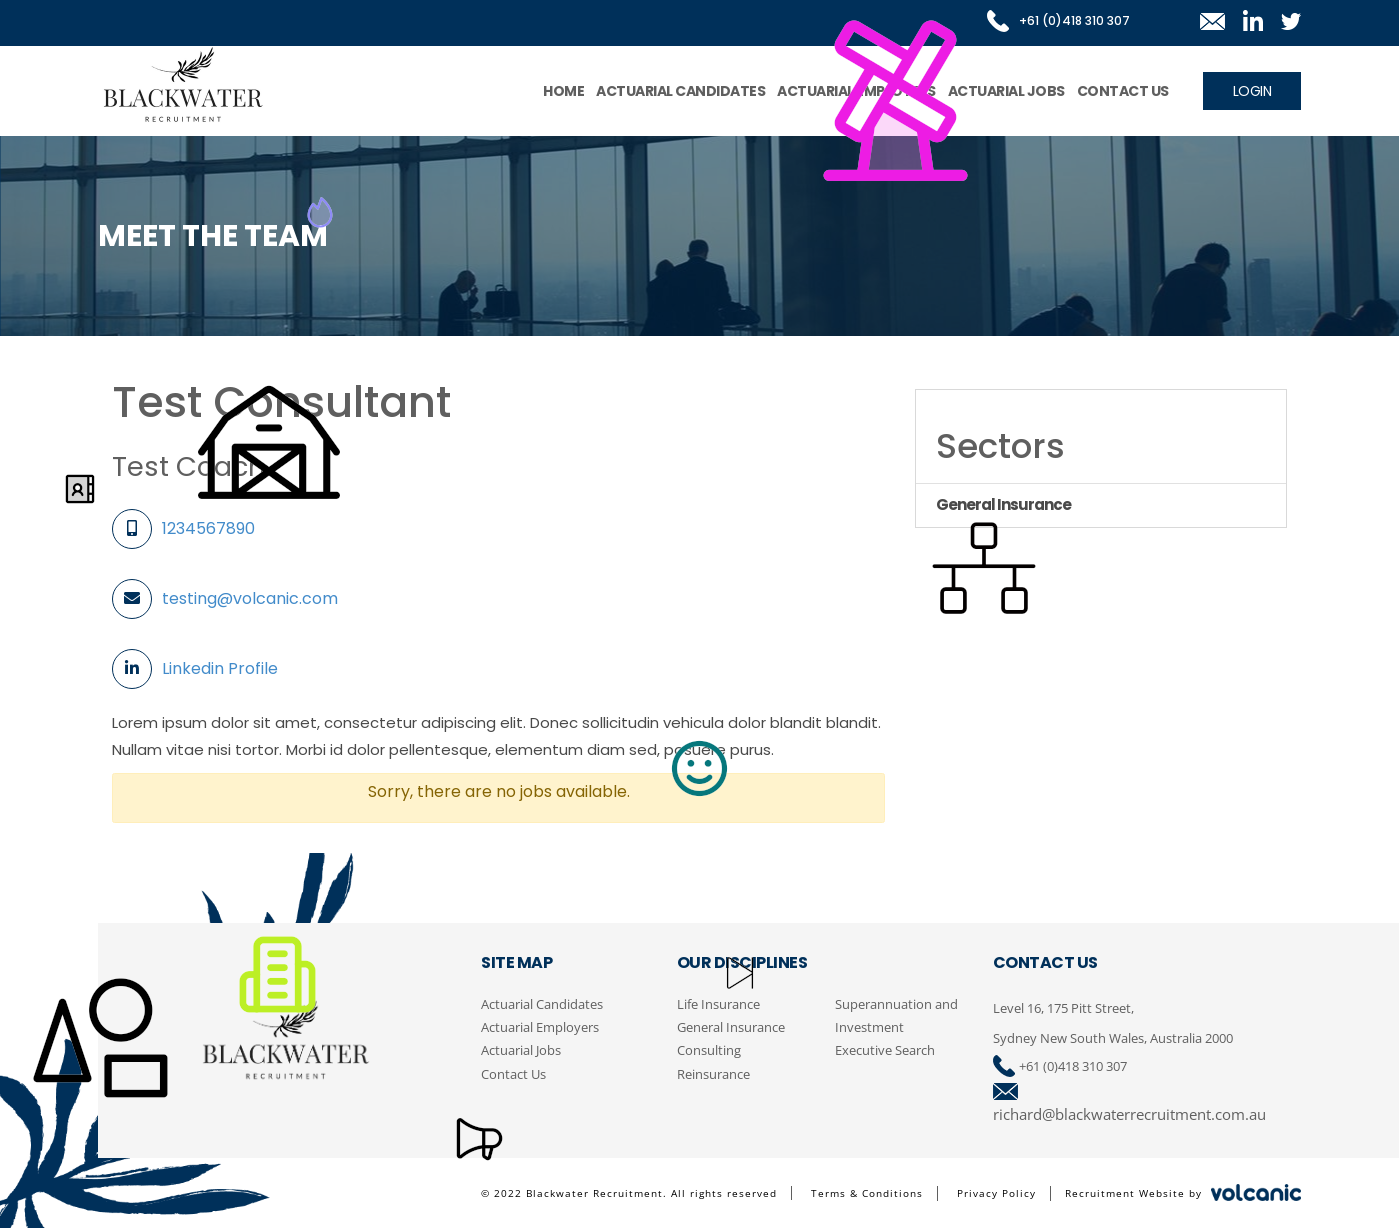 This screenshot has height=1228, width=1399. What do you see at coordinates (740, 973) in the screenshot?
I see `skip to the next track or media item` at bounding box center [740, 973].